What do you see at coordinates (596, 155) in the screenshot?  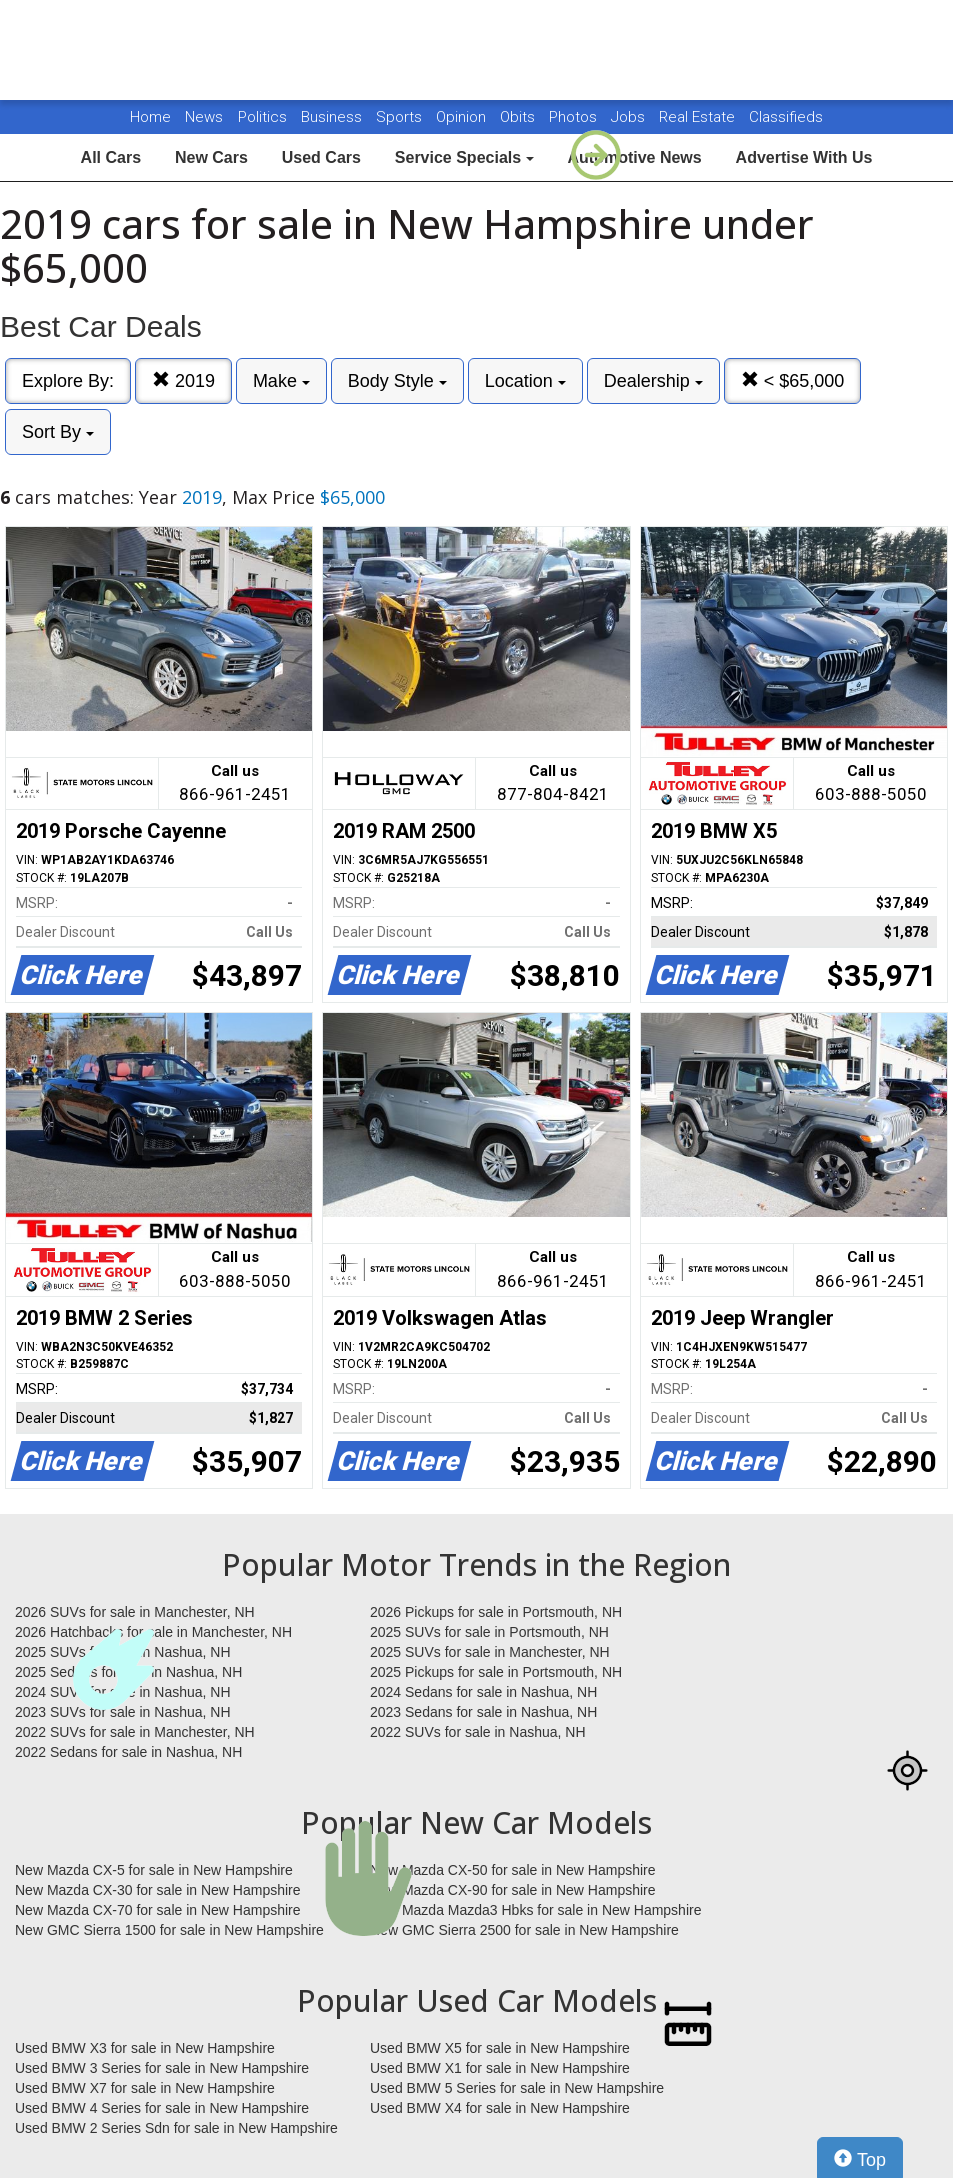 I see `proceed to the next step` at bounding box center [596, 155].